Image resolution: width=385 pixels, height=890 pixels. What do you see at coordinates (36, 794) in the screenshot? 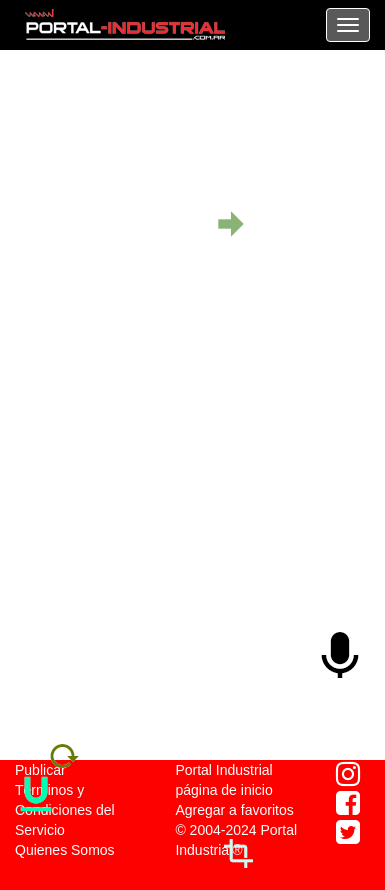
I see `apply underline formatting to selected text` at bounding box center [36, 794].